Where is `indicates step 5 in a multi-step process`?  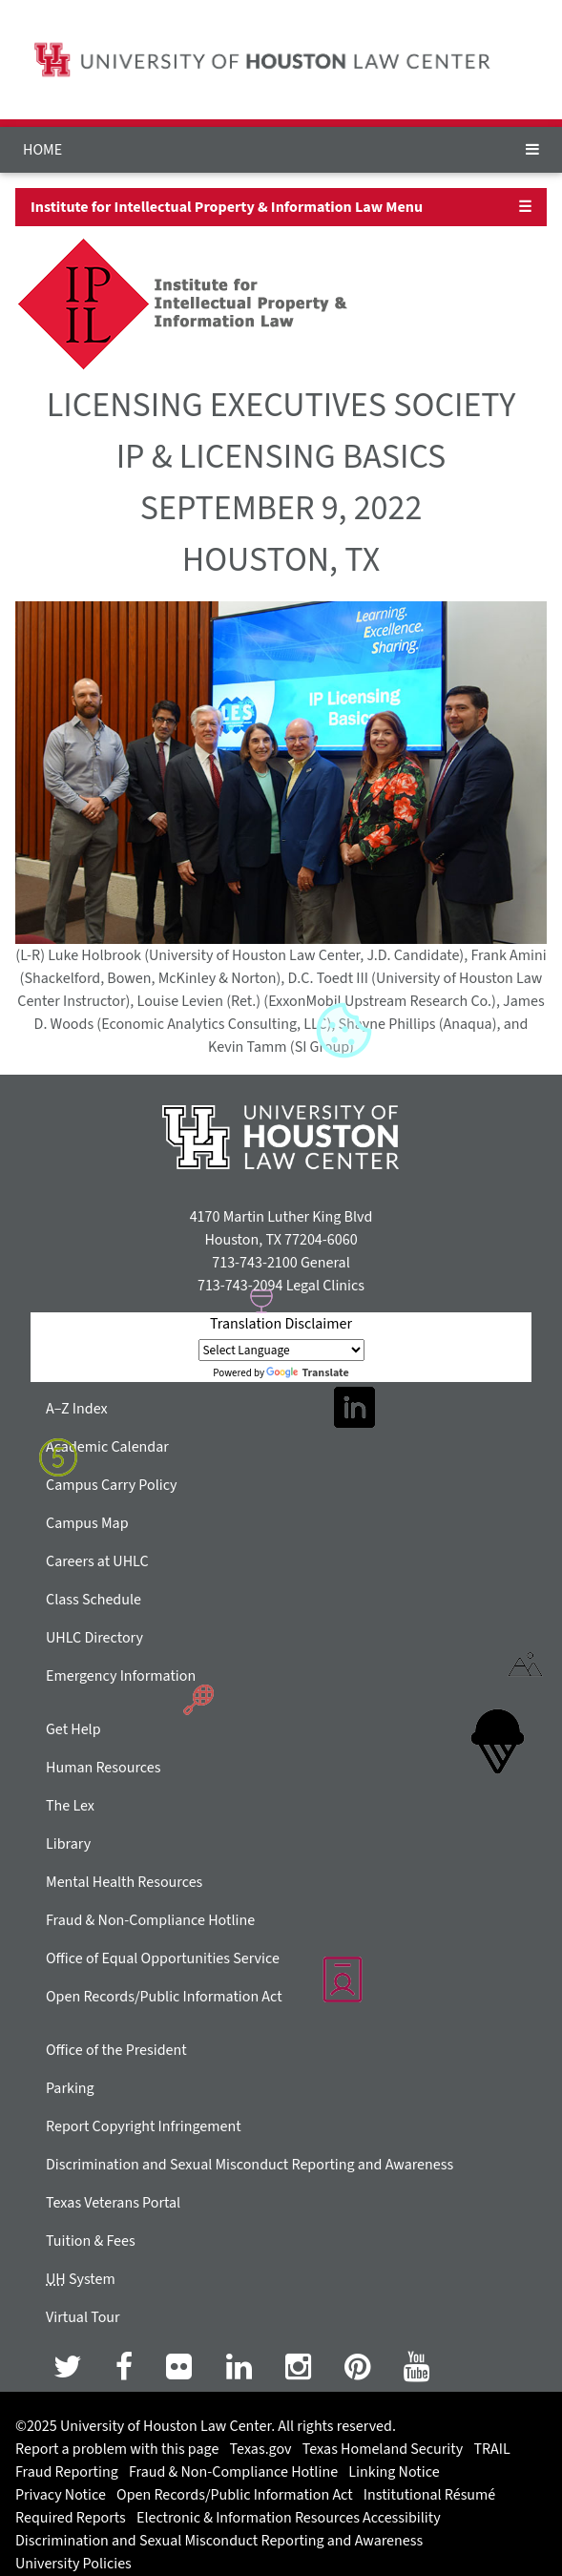 indicates step 5 in a multi-step process is located at coordinates (58, 1457).